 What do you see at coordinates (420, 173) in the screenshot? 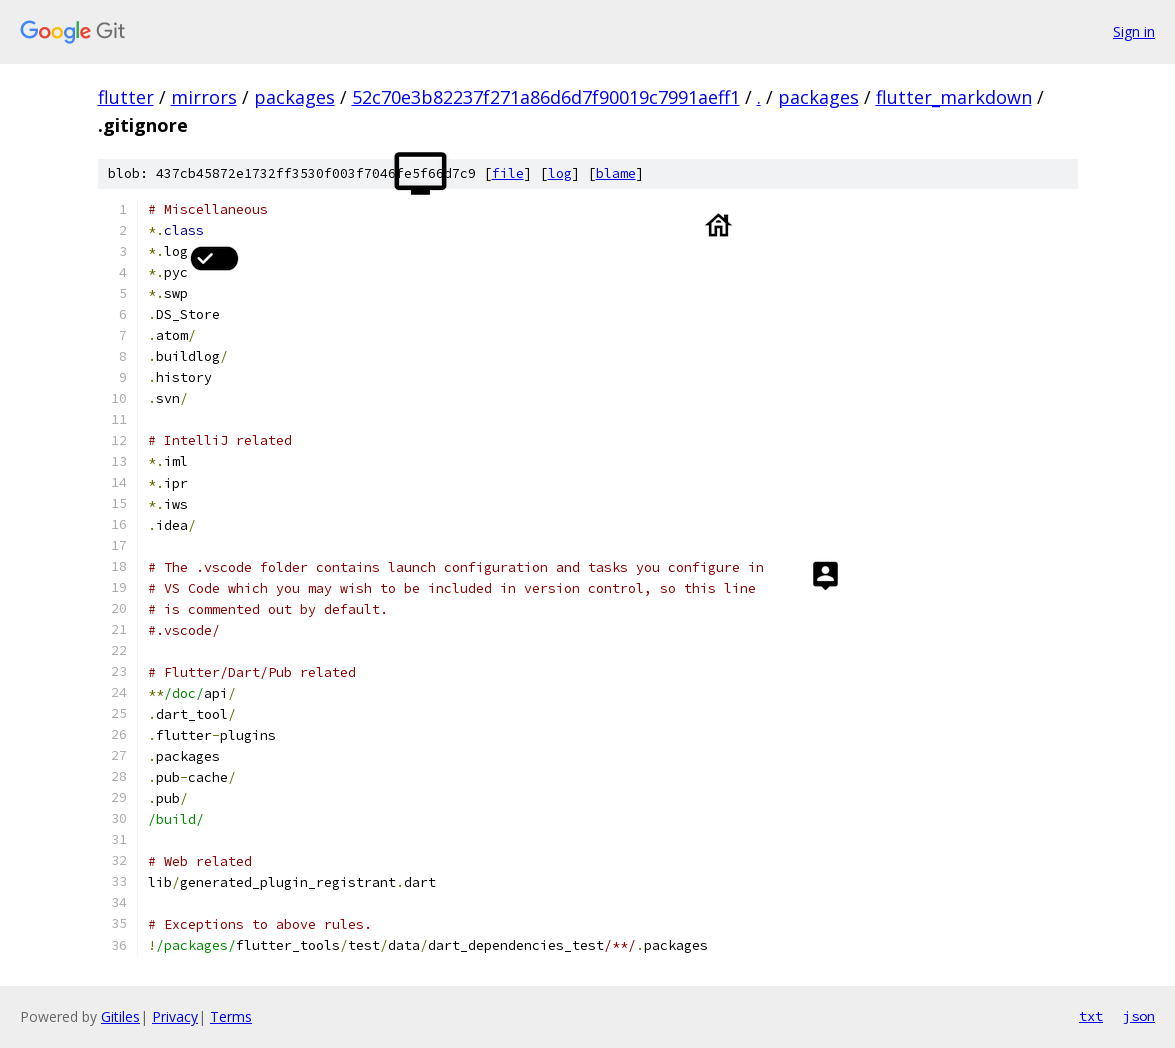
I see `access personal video or media content` at bounding box center [420, 173].